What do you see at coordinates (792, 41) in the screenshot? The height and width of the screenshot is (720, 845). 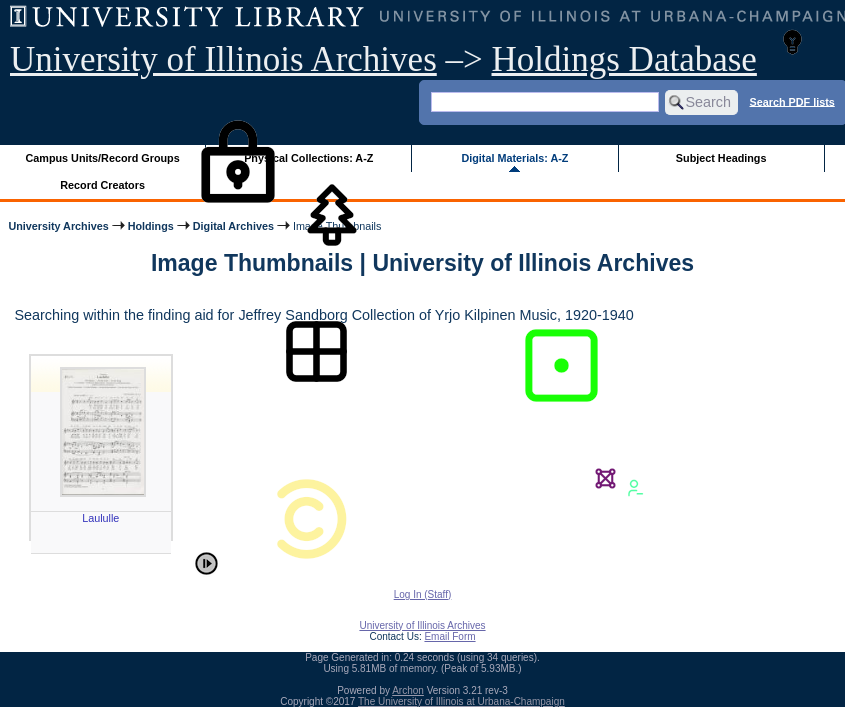 I see `access tips or ideas` at bounding box center [792, 41].